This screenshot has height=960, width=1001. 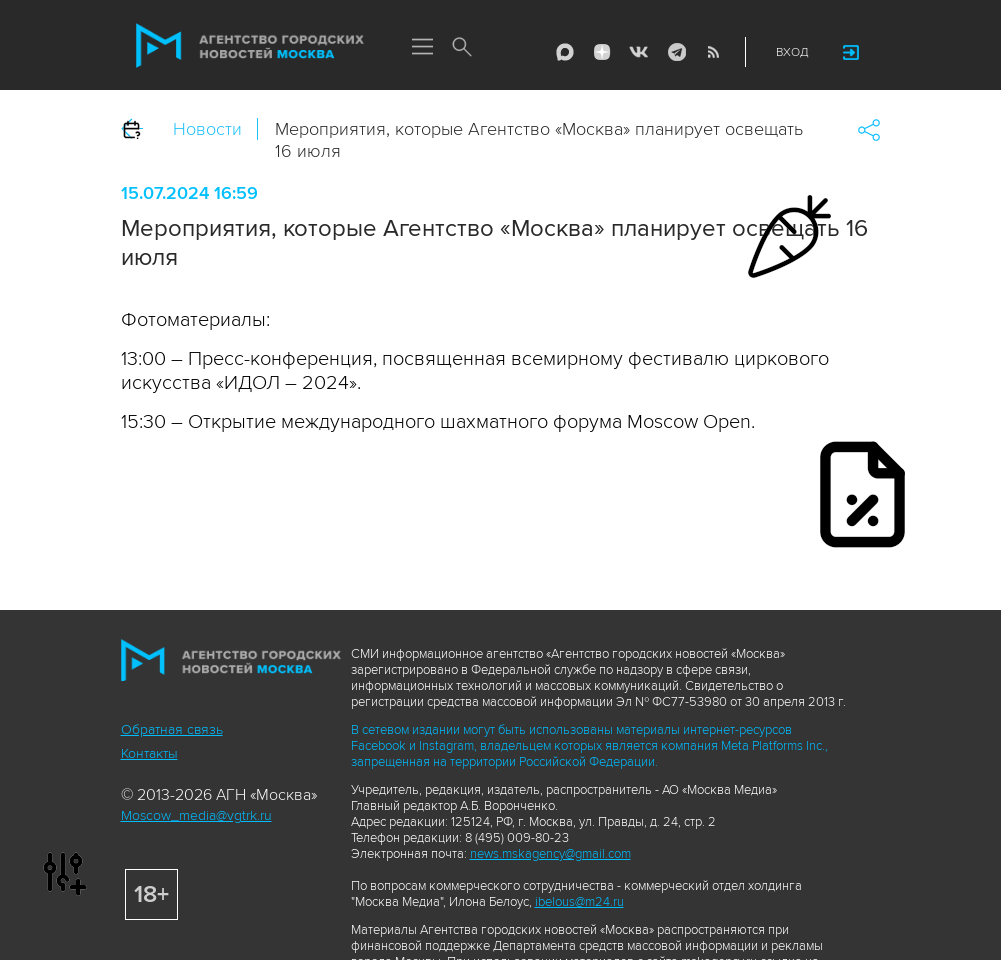 I want to click on add a new filter or setting option, so click(x=63, y=872).